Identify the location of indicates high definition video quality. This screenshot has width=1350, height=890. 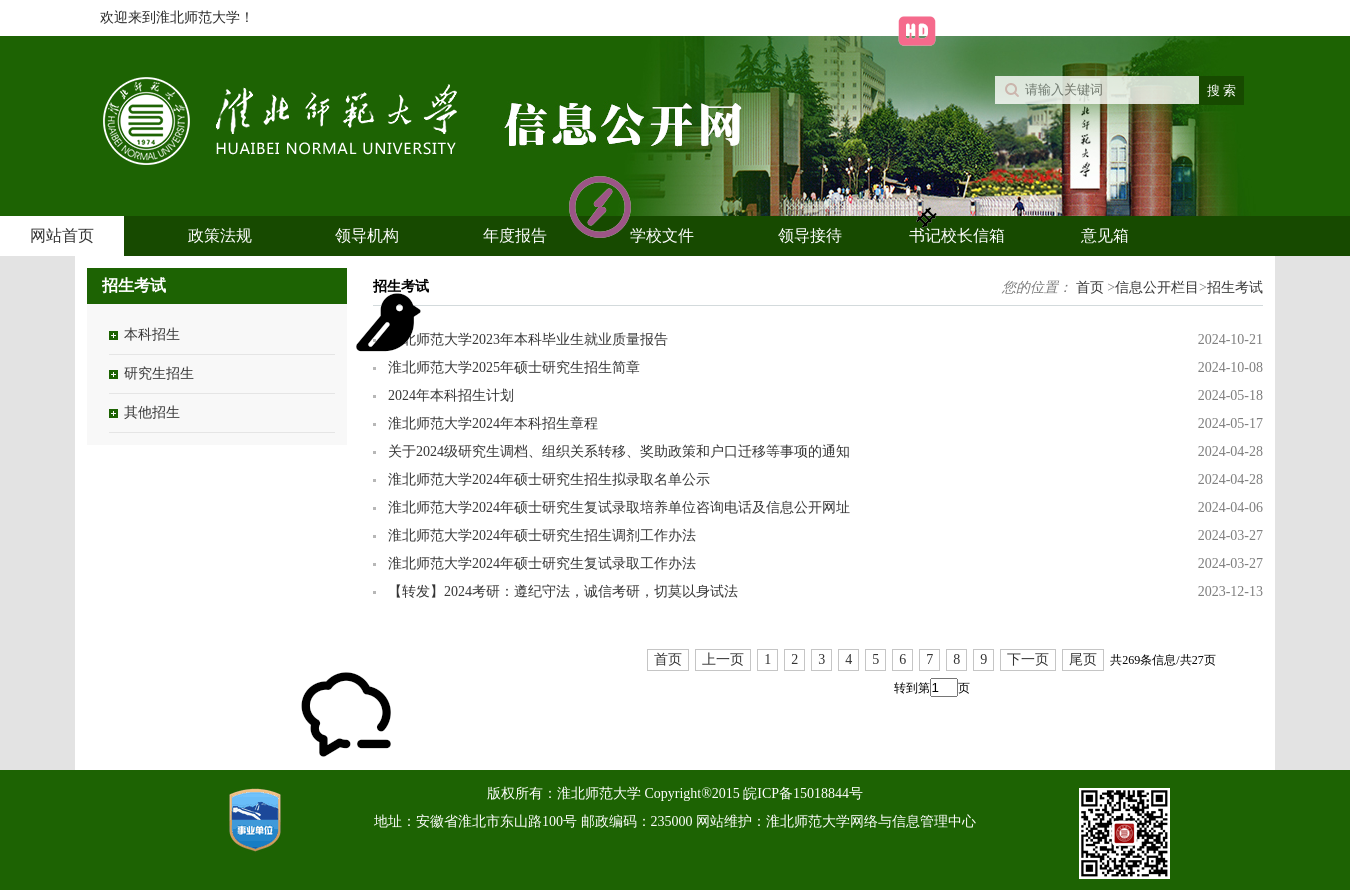
(917, 31).